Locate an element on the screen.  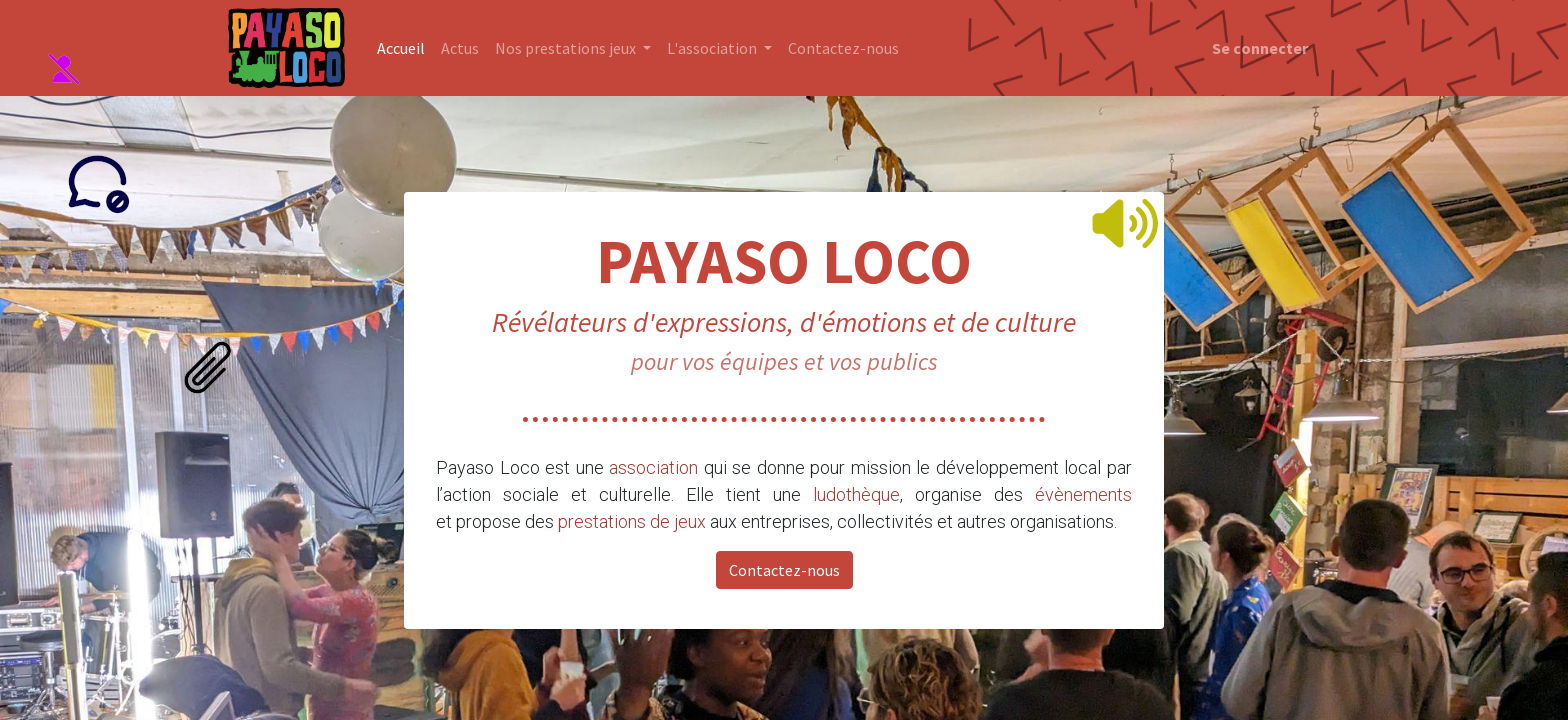
block or remove a user is located at coordinates (64, 69).